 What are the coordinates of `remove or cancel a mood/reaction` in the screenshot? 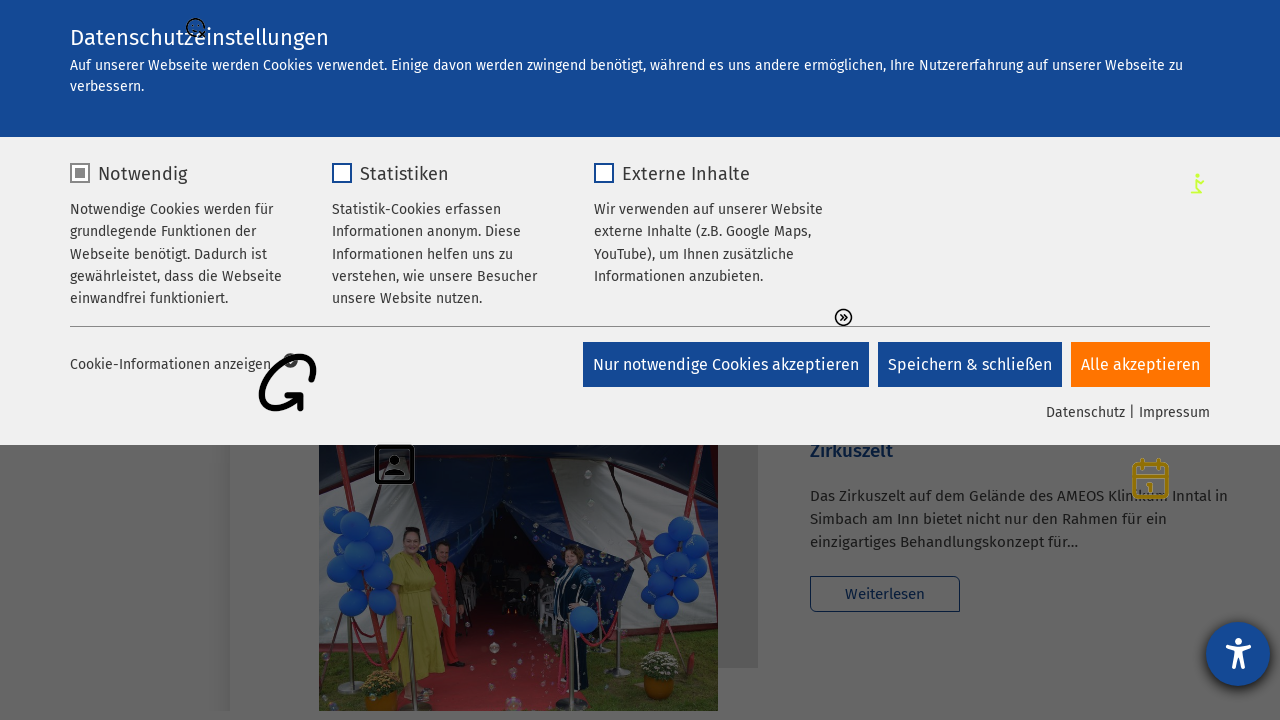 It's located at (195, 27).